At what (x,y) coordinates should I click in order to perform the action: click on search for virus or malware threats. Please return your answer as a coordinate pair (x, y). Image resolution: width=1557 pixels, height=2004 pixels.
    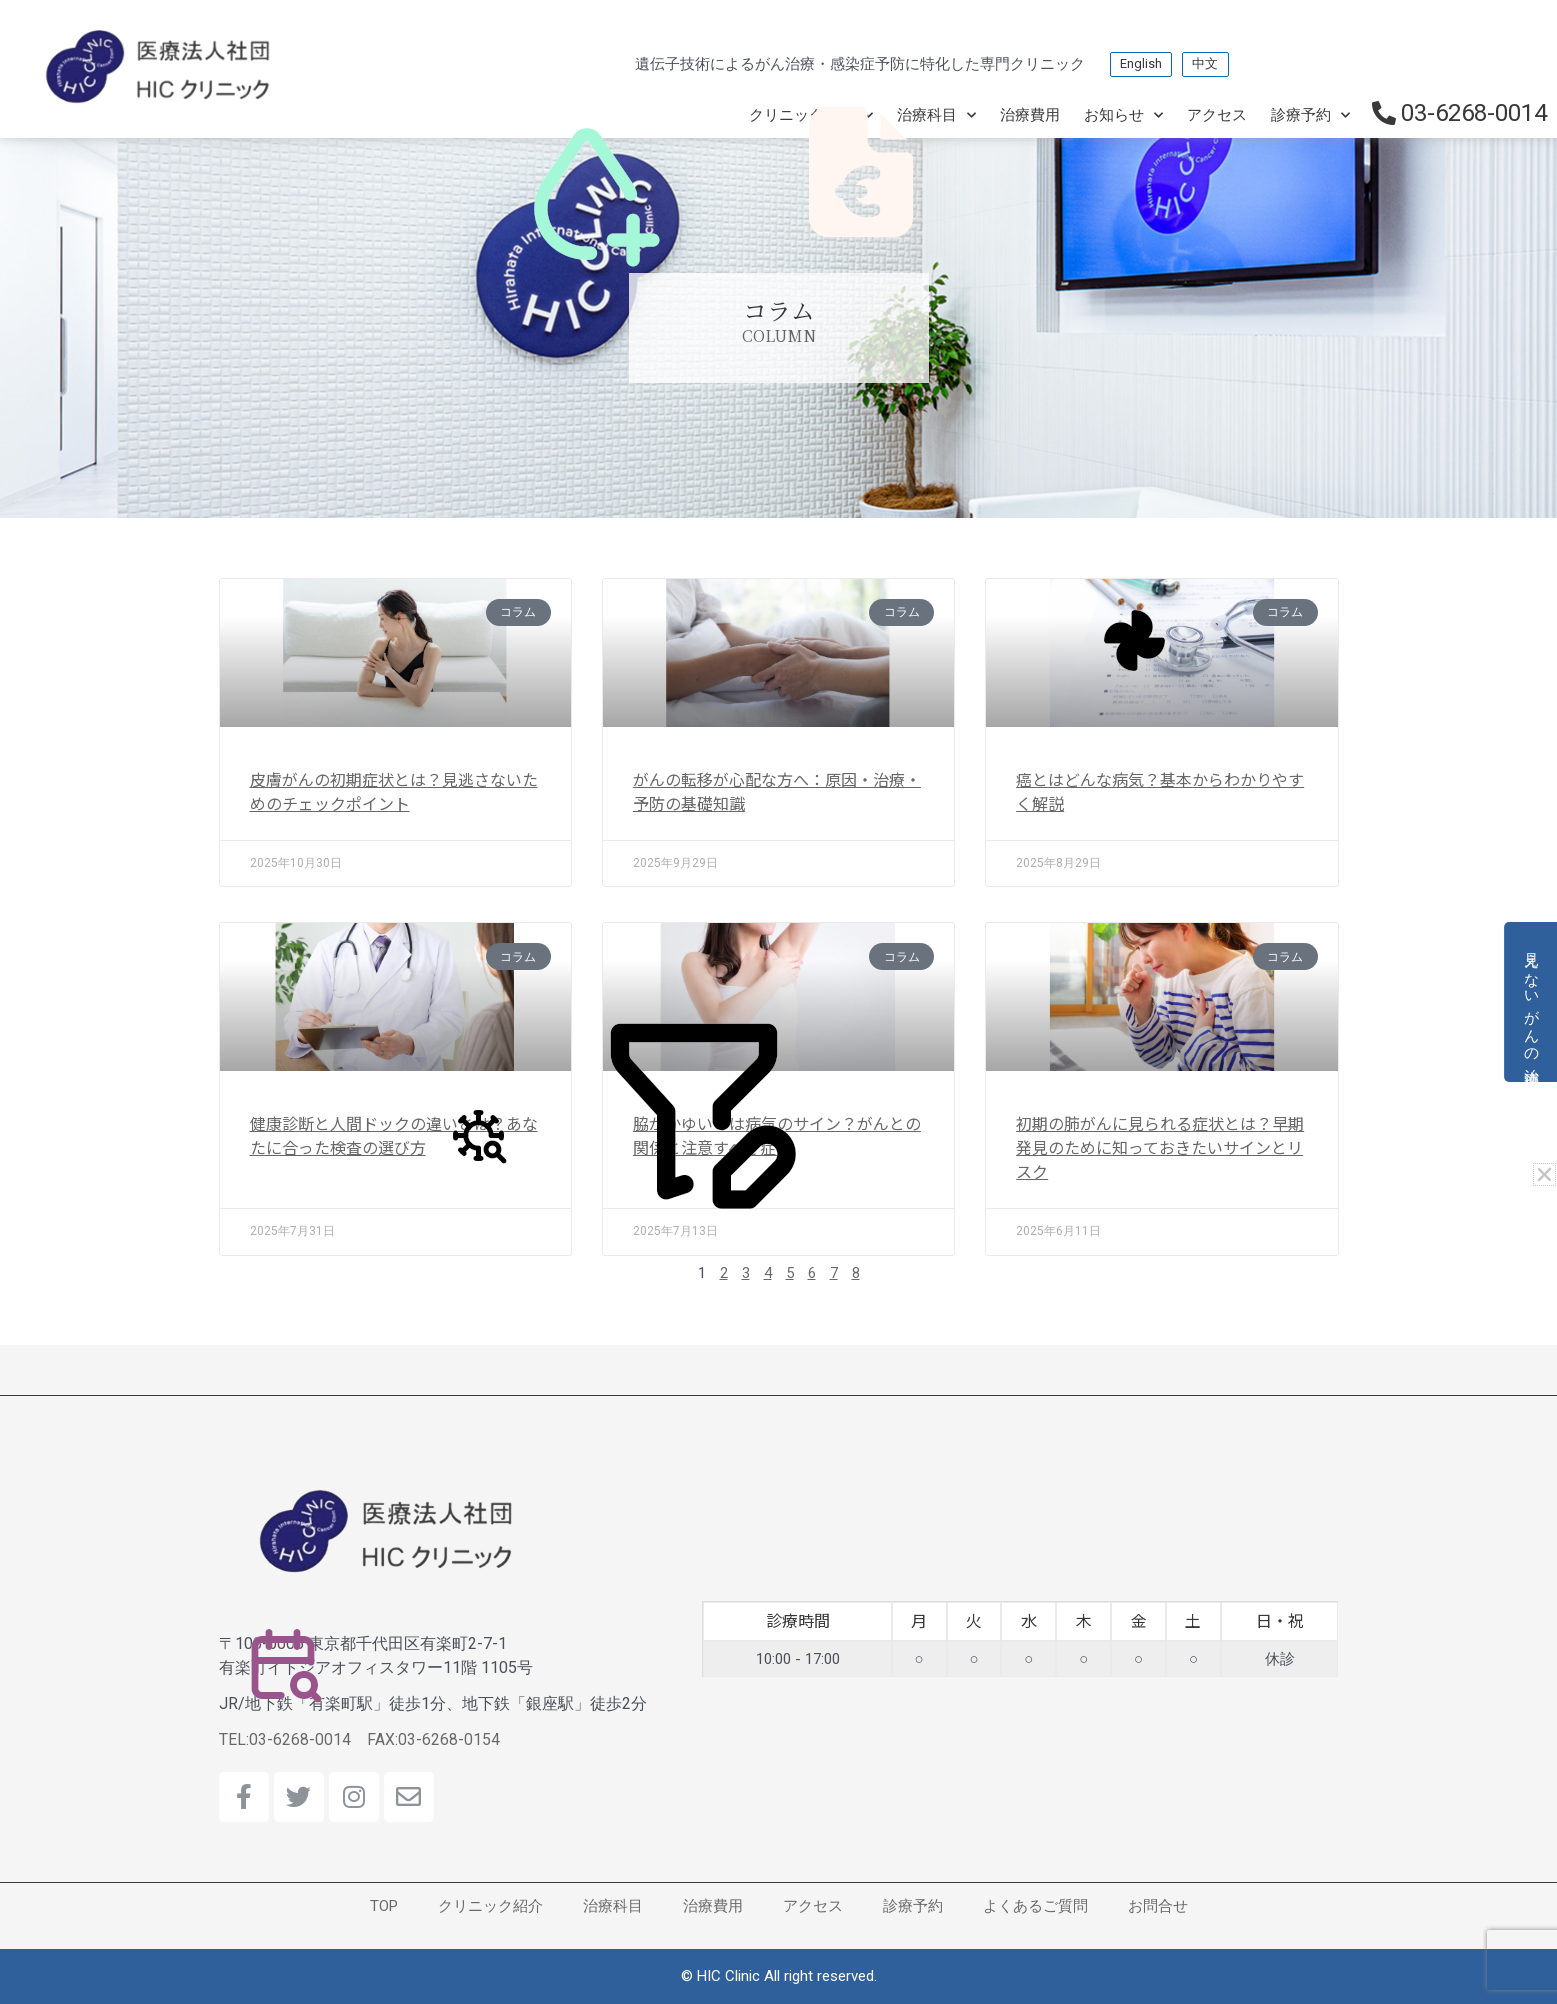
    Looking at the image, I should click on (478, 1135).